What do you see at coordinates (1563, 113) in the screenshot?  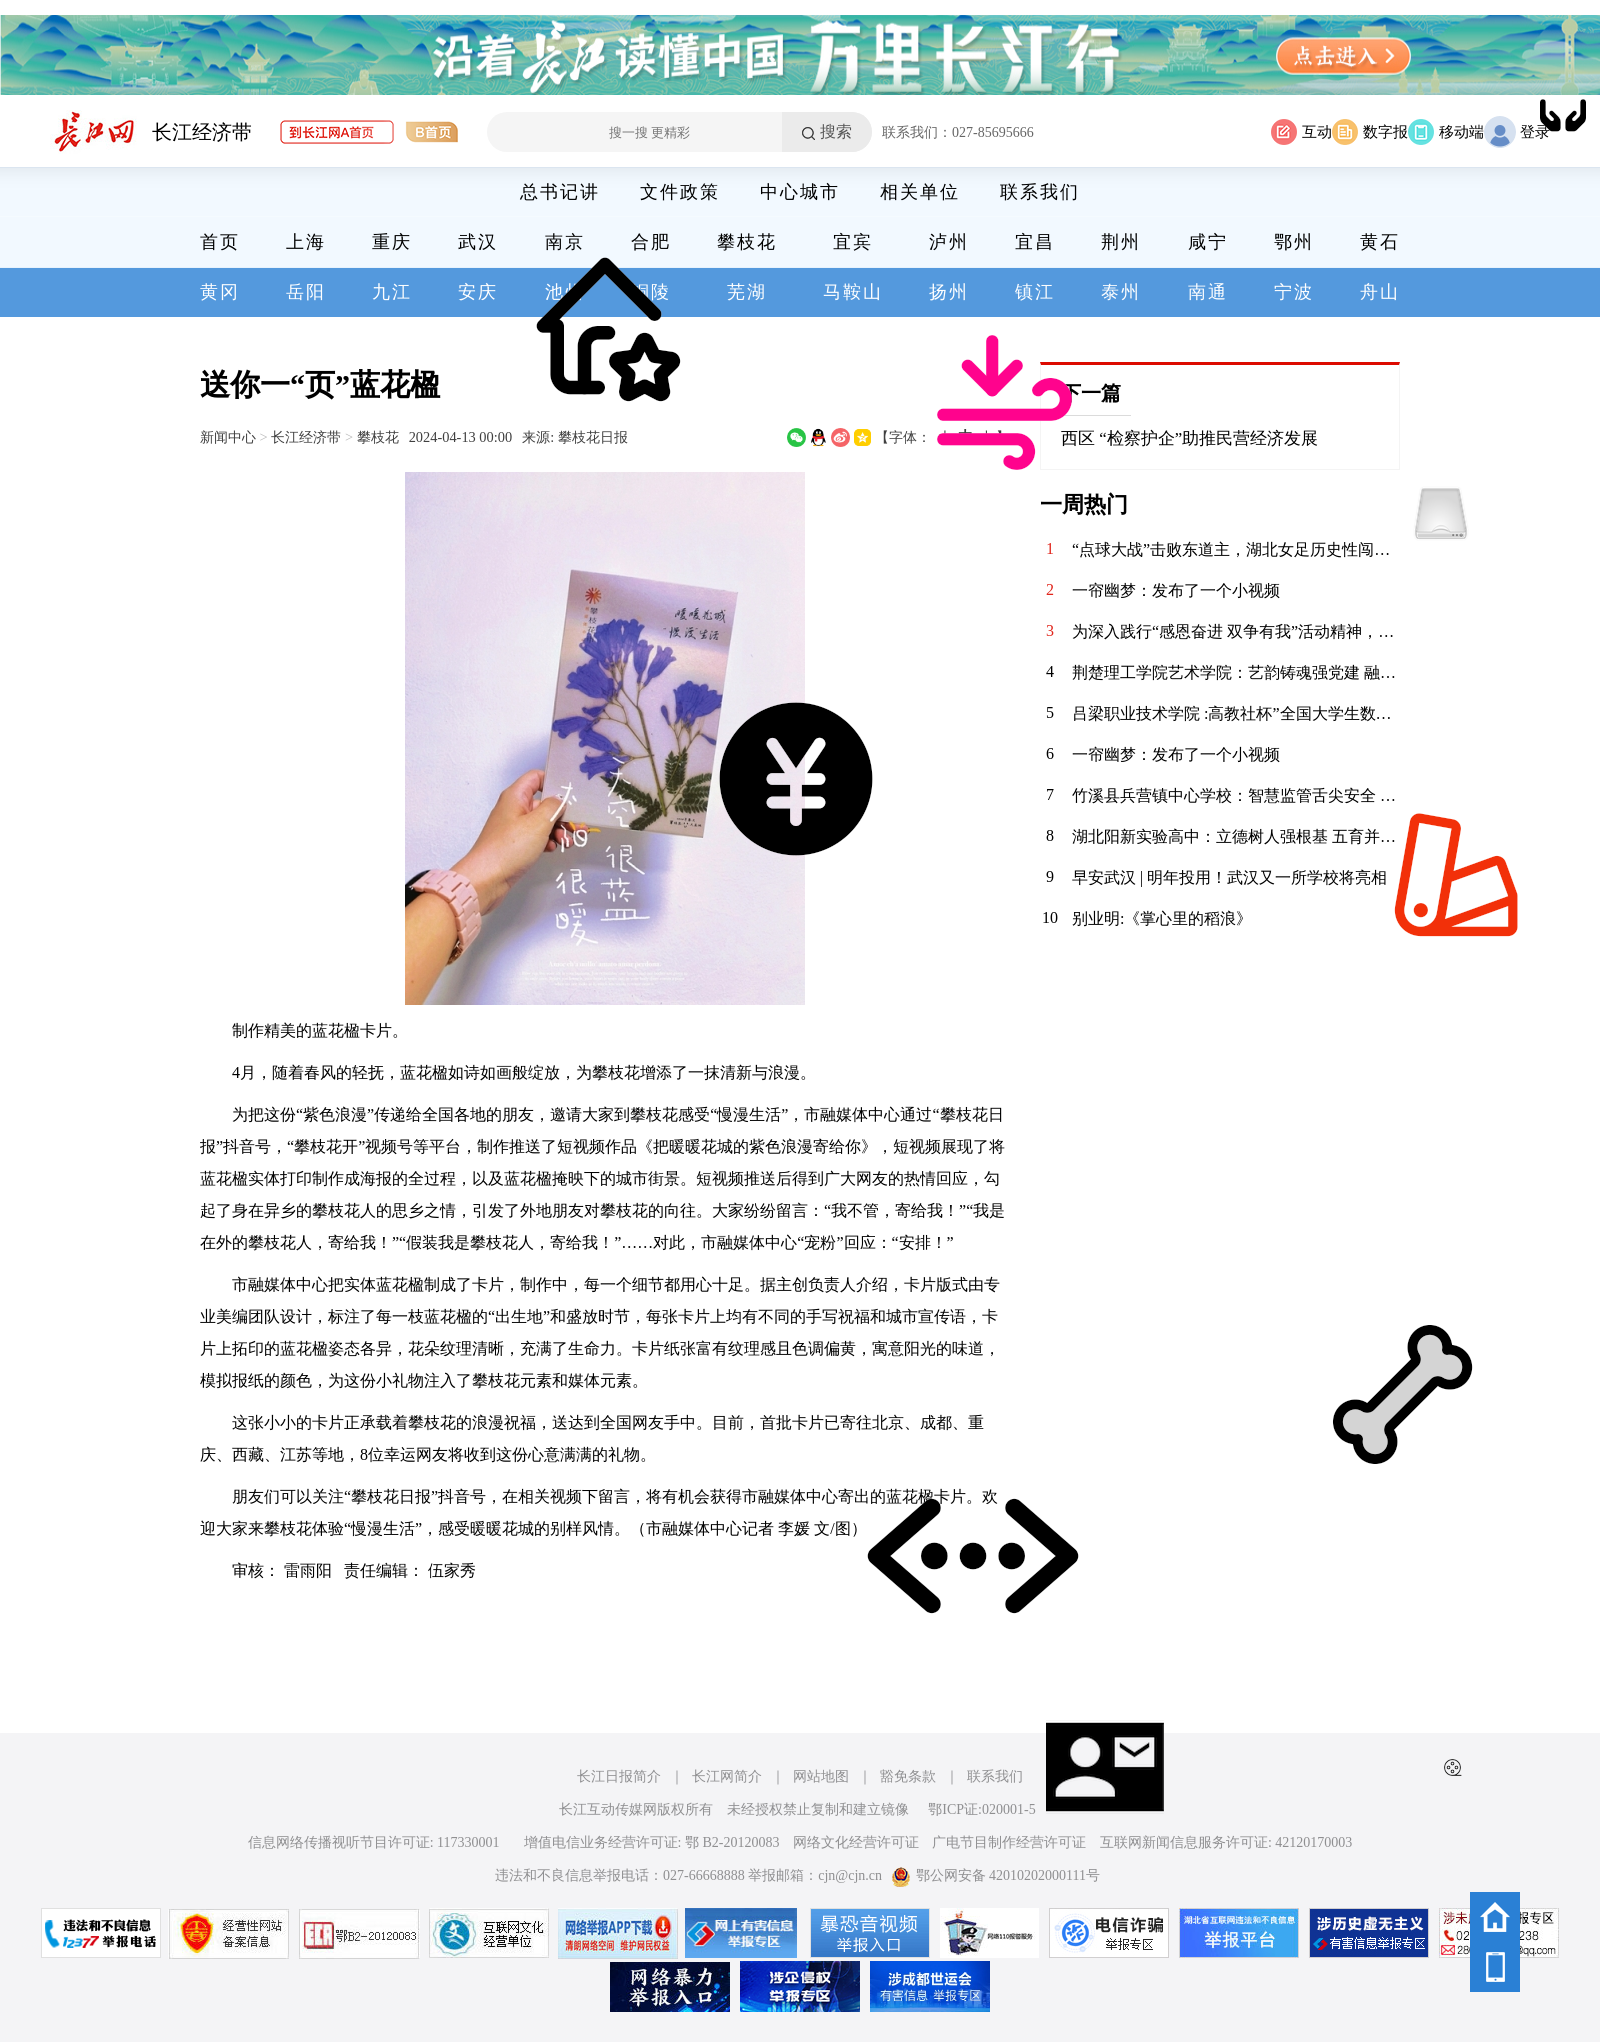 I see `support or care services` at bounding box center [1563, 113].